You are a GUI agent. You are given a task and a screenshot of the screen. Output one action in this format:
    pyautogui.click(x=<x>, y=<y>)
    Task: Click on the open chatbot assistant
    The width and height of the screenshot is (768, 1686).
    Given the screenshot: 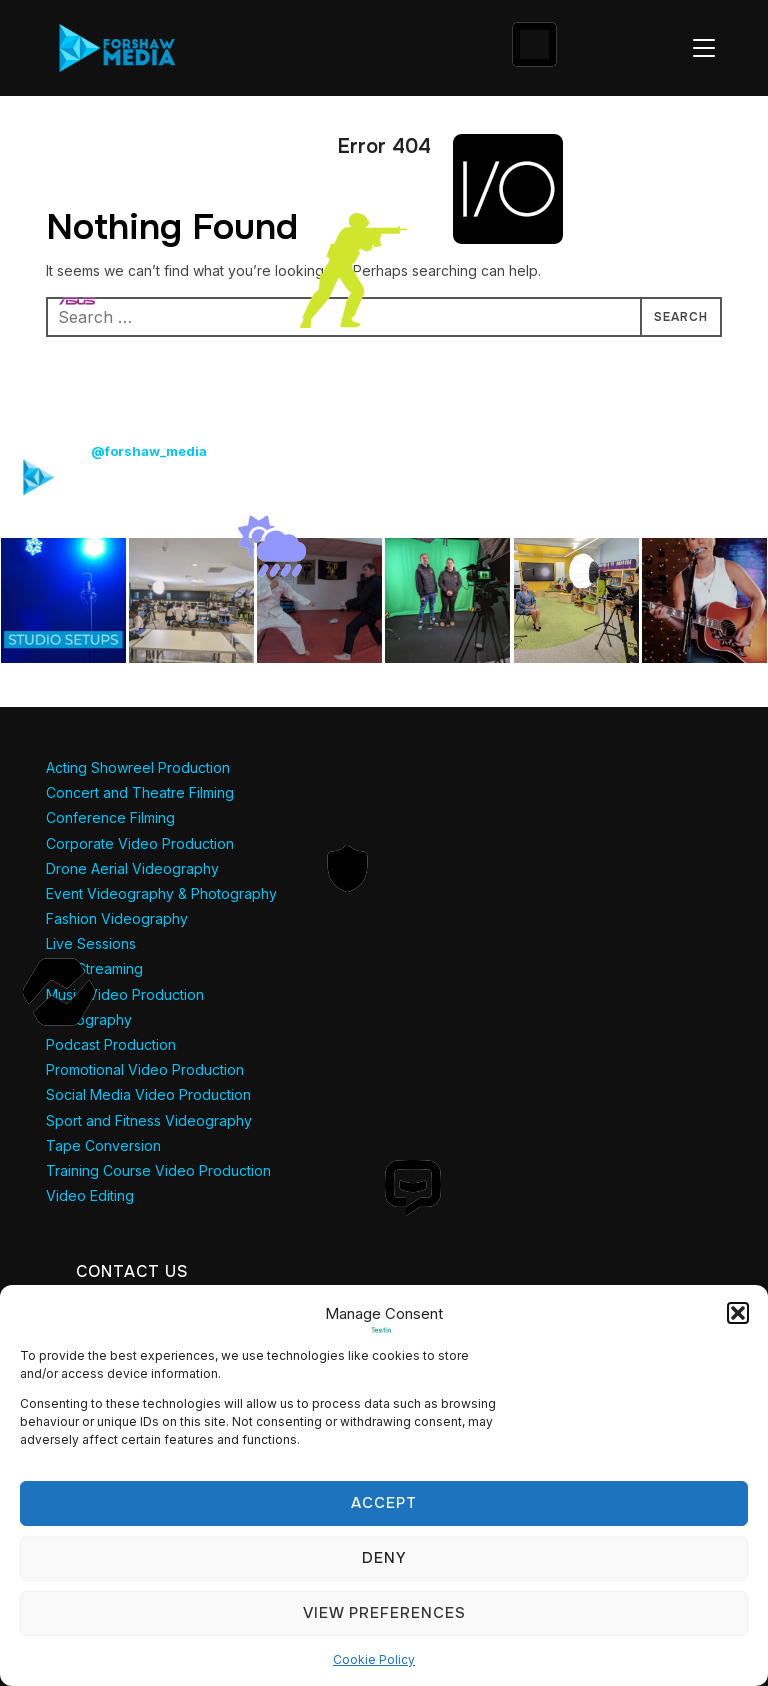 What is the action you would take?
    pyautogui.click(x=413, y=1188)
    